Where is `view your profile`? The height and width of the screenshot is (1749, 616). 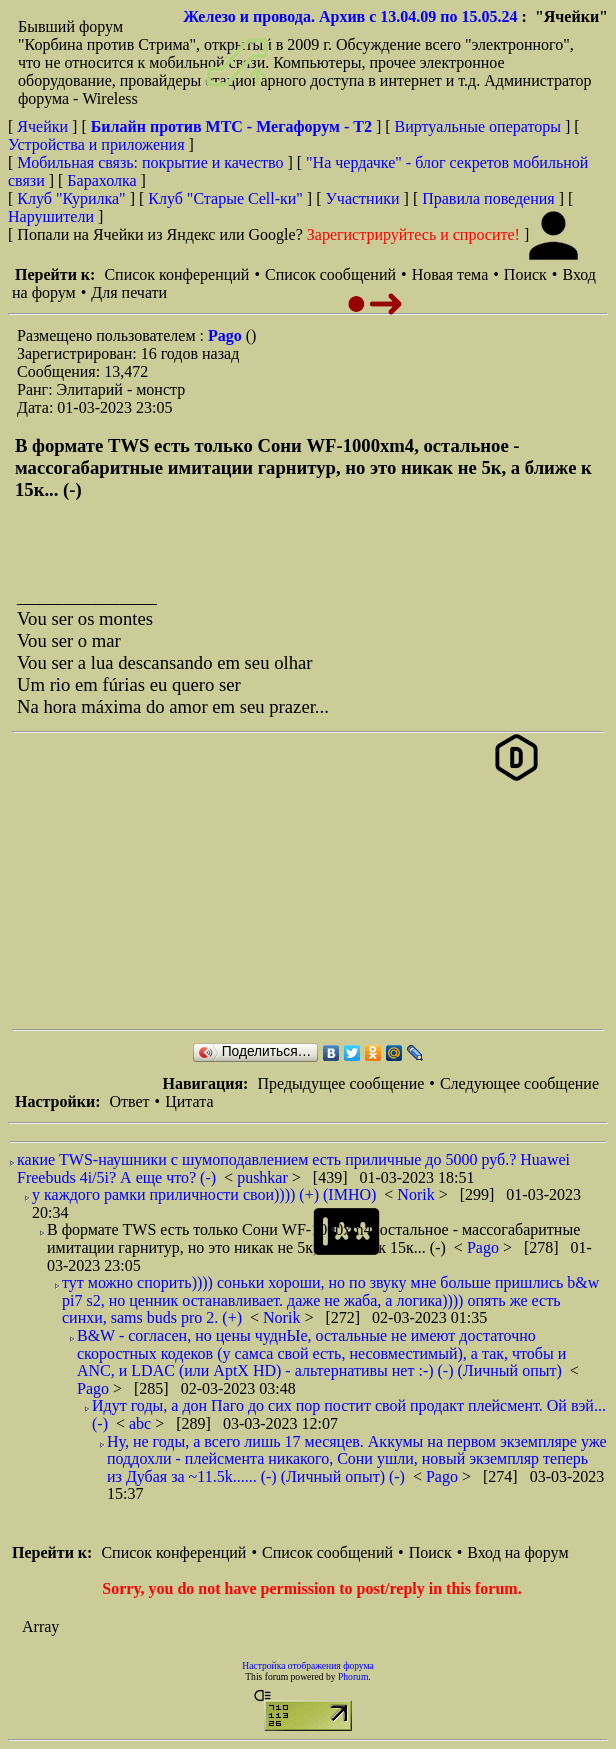 view your profile is located at coordinates (553, 235).